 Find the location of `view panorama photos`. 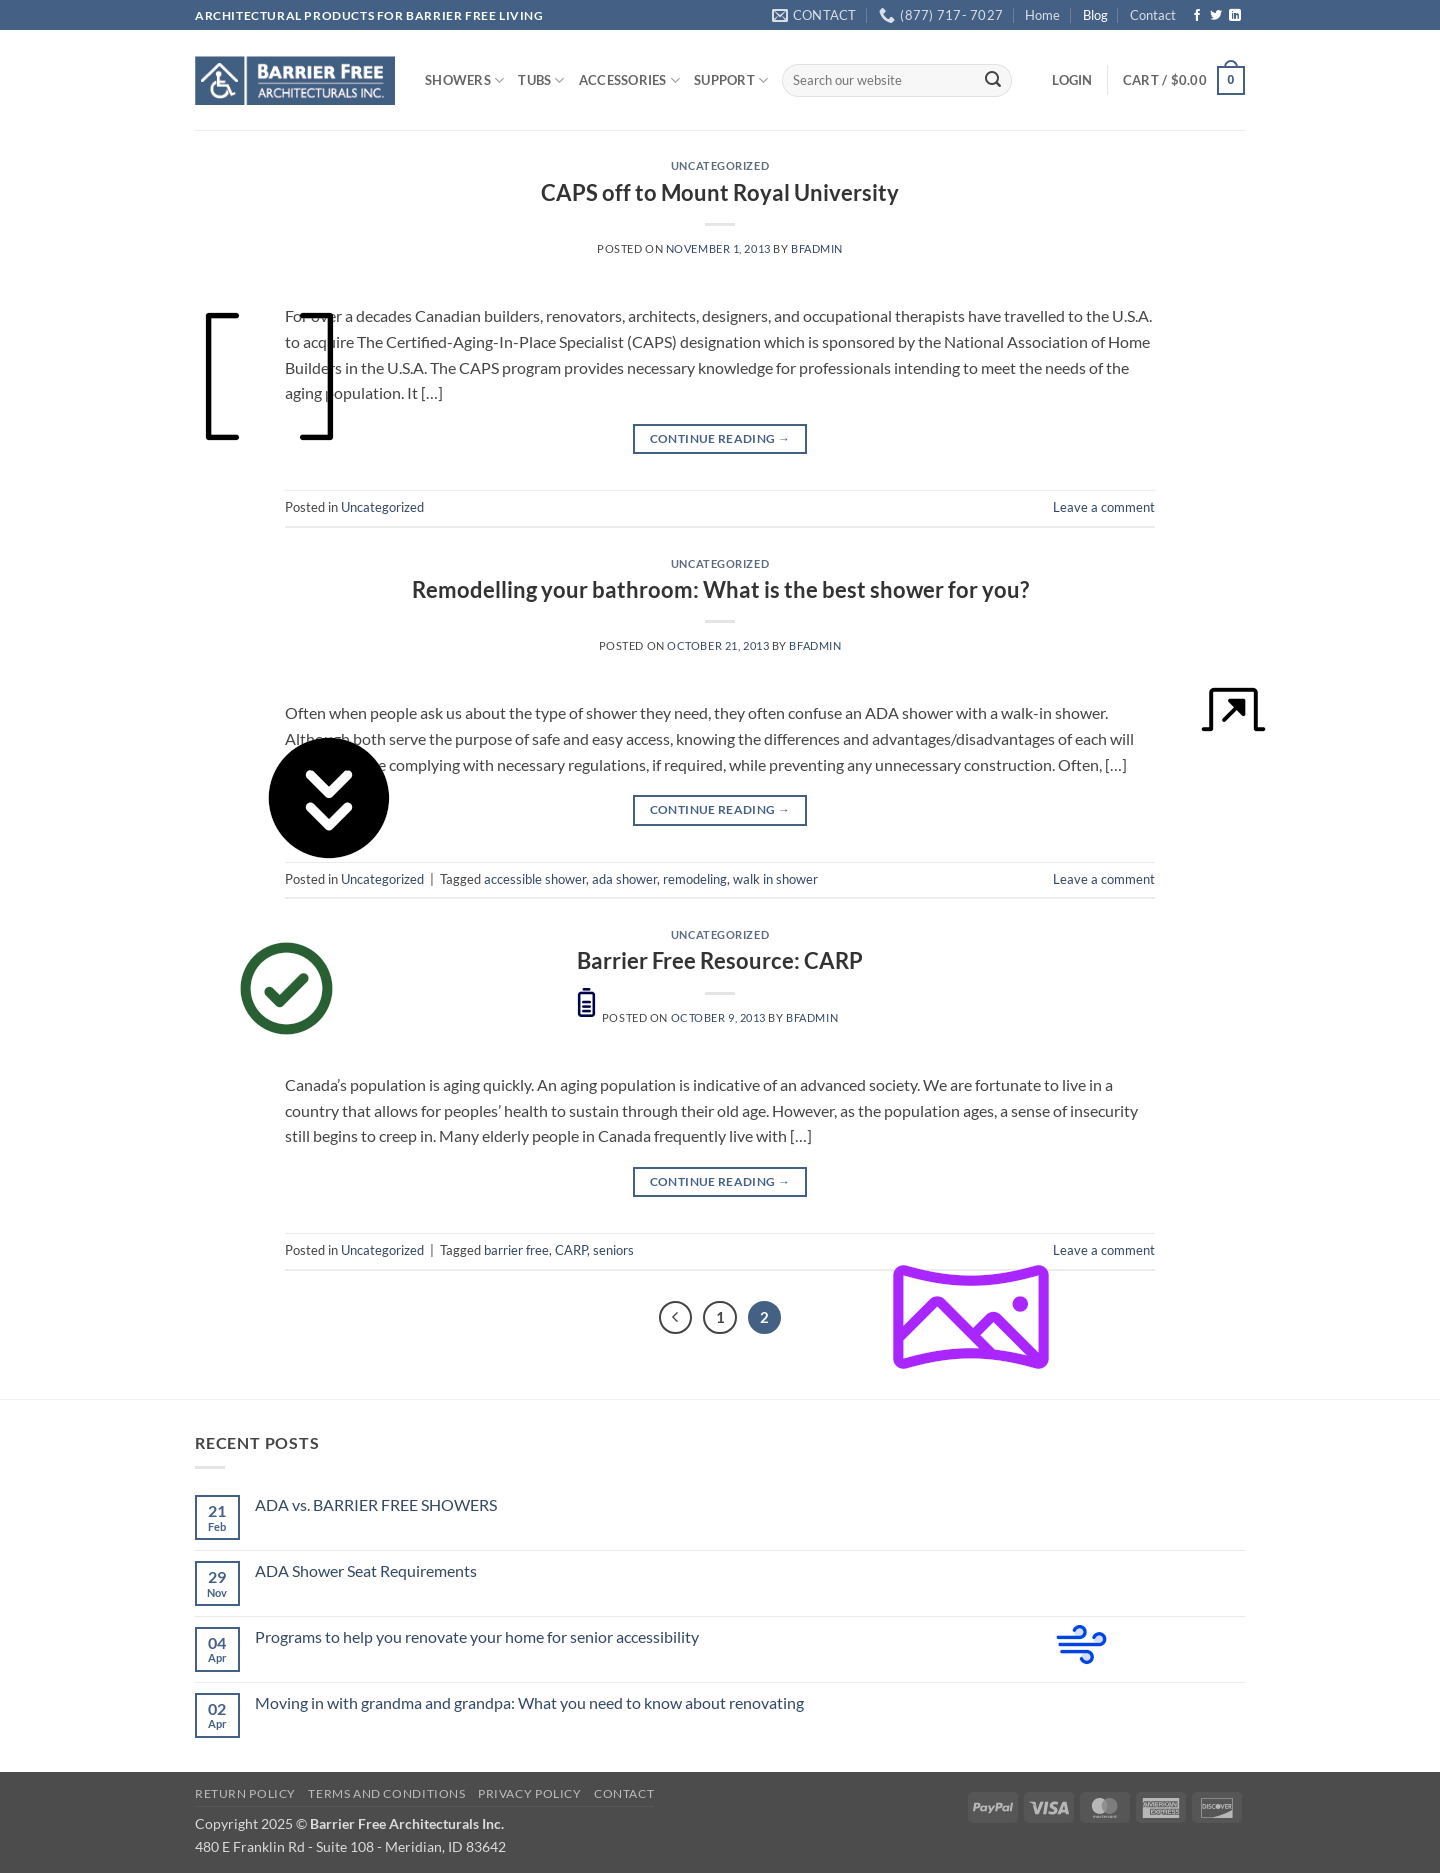

view panorama photos is located at coordinates (971, 1317).